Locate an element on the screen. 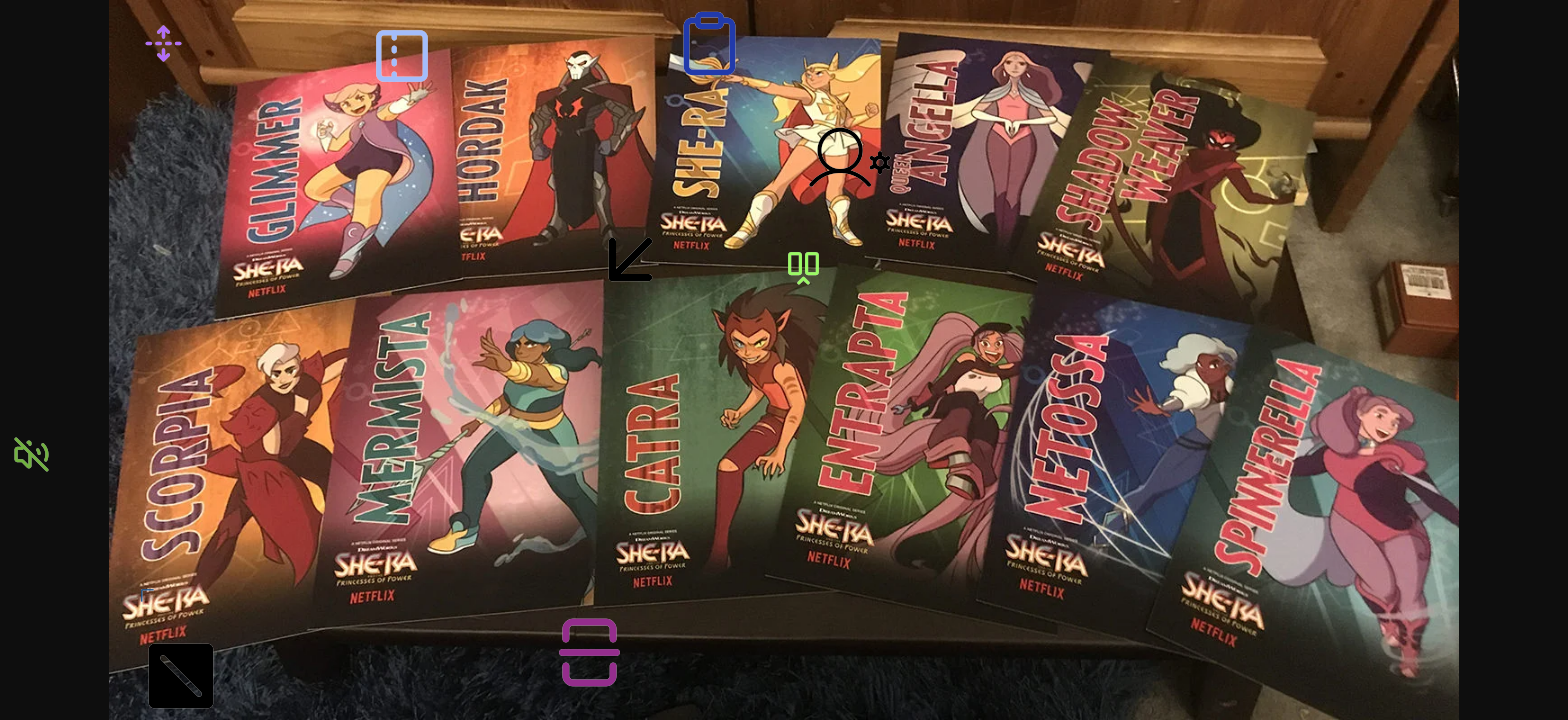  expand collapsed content vertically is located at coordinates (163, 43).